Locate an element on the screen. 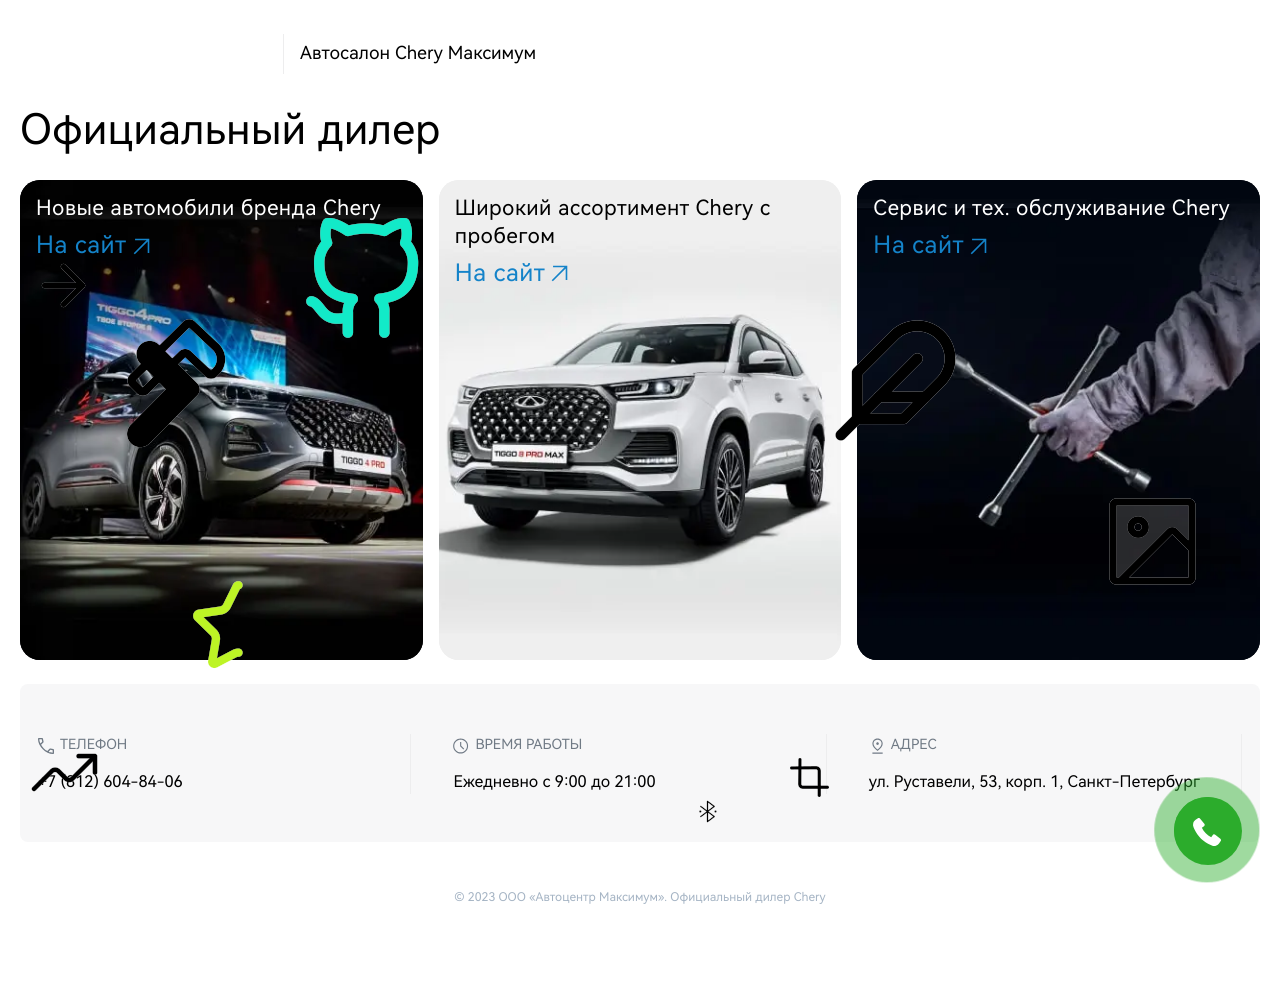 This screenshot has width=1280, height=1002. indicates a partial or half-star rating is located at coordinates (238, 626).